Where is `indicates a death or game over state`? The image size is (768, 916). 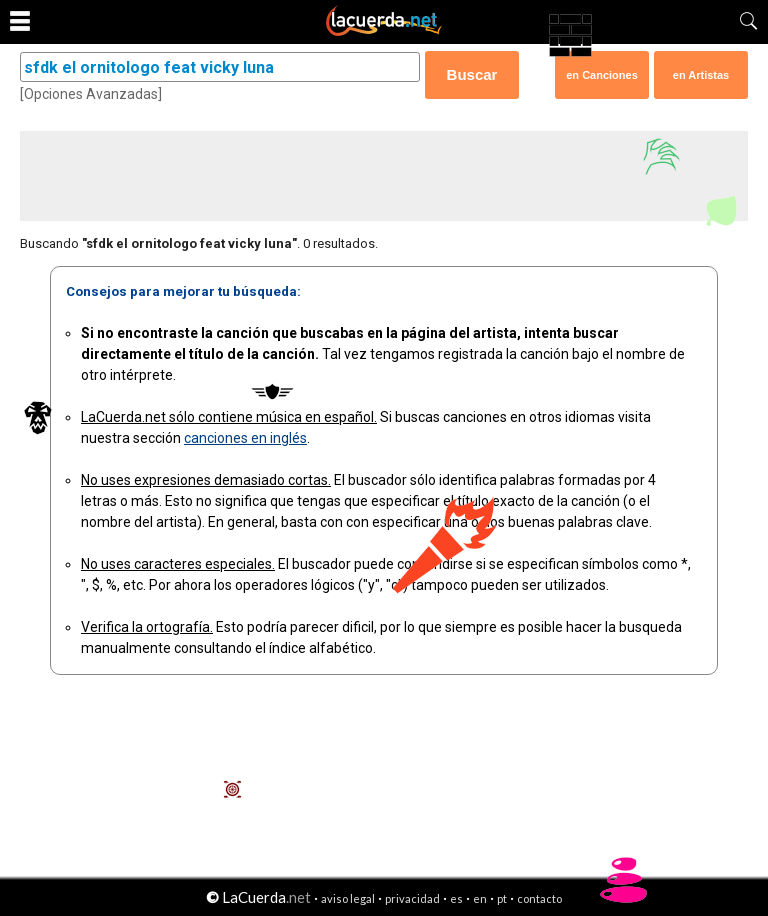
indicates a death or game over state is located at coordinates (38, 418).